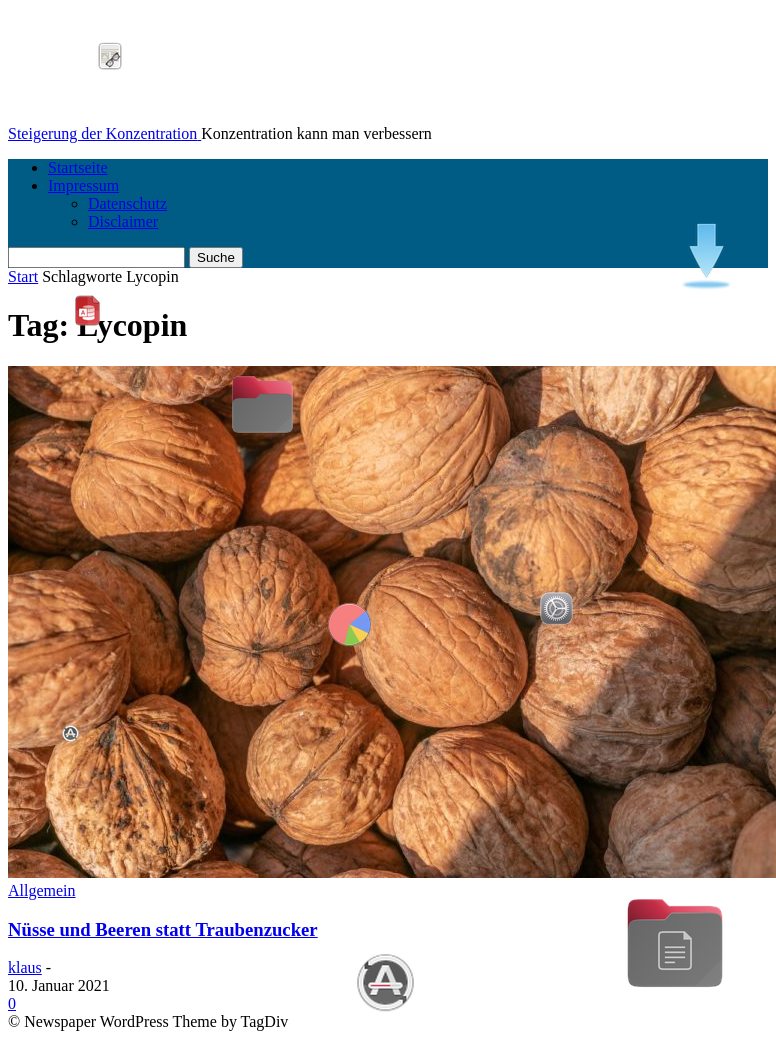 The height and width of the screenshot is (1039, 776). I want to click on open disk usage analyzer, so click(349, 624).